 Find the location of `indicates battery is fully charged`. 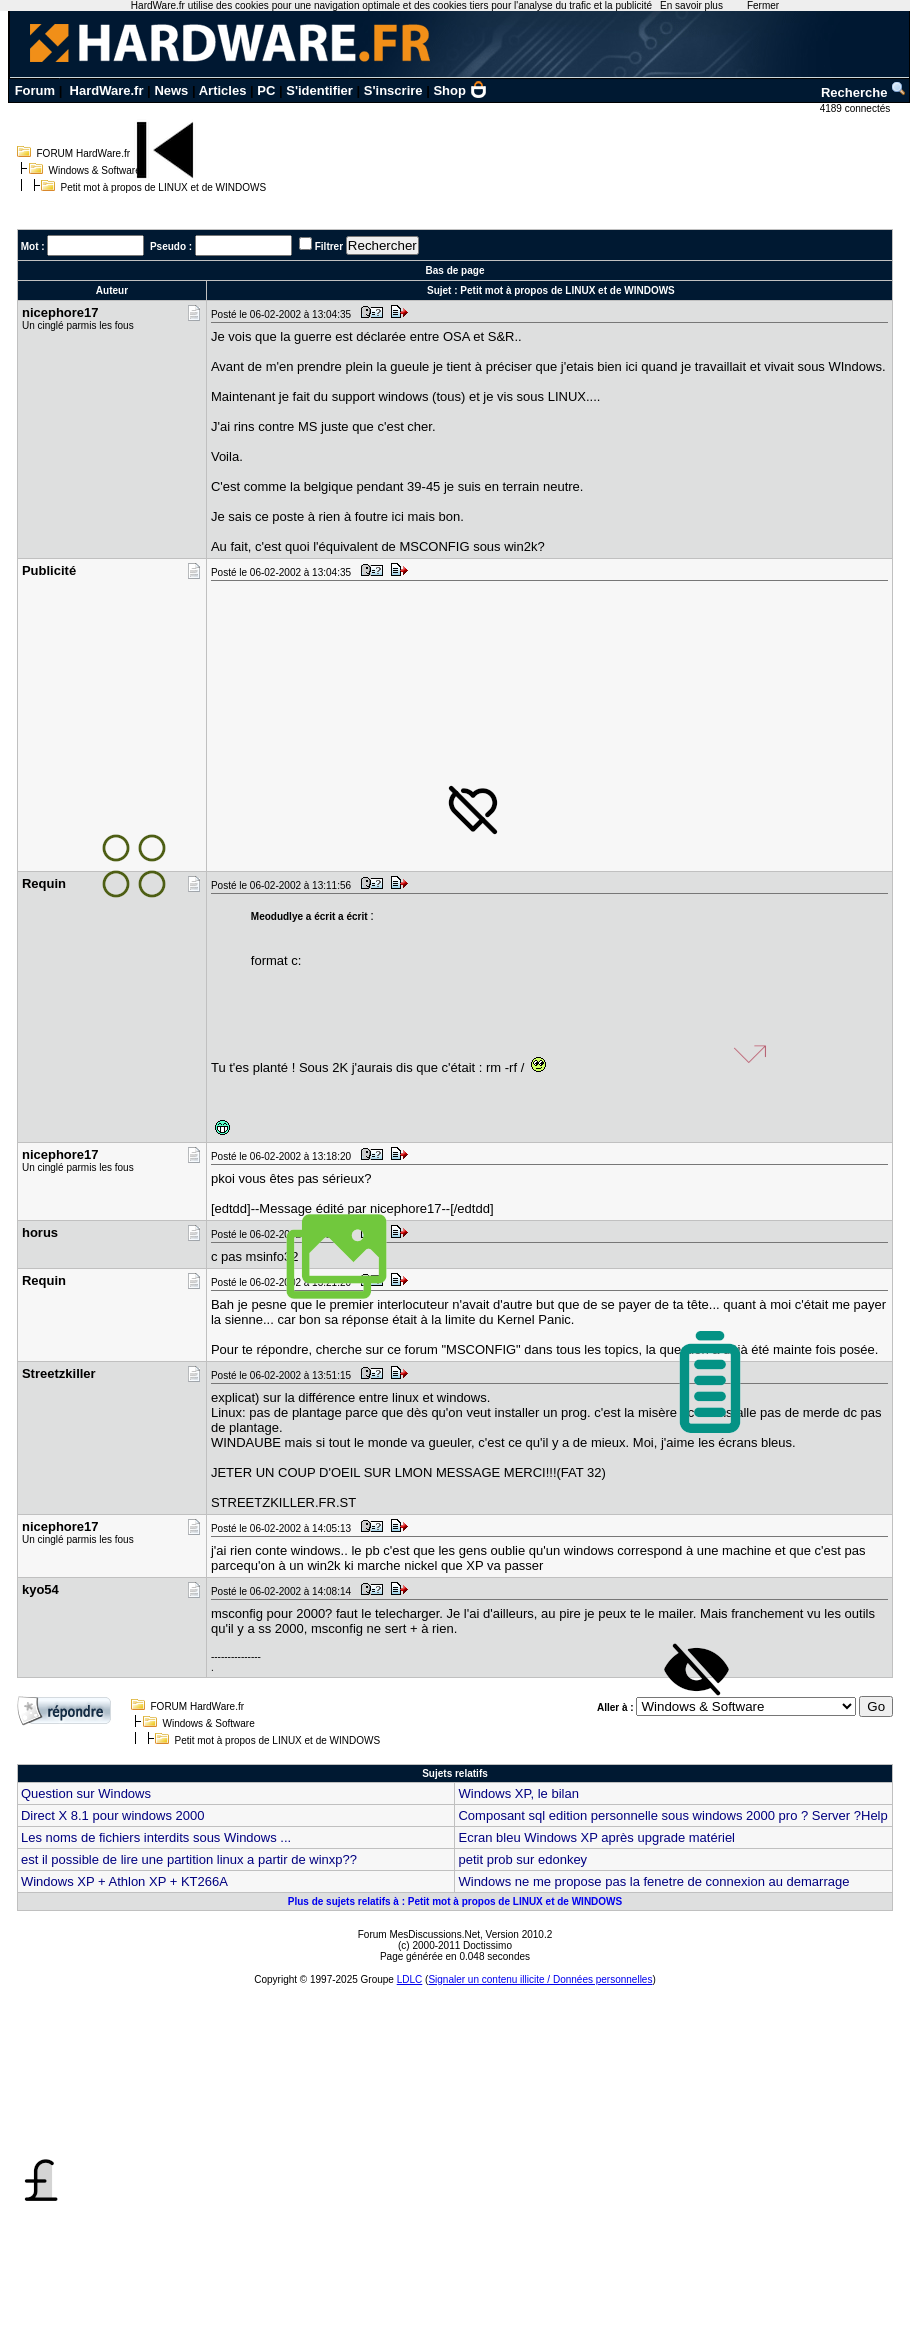

indicates battery is fully charged is located at coordinates (710, 1382).